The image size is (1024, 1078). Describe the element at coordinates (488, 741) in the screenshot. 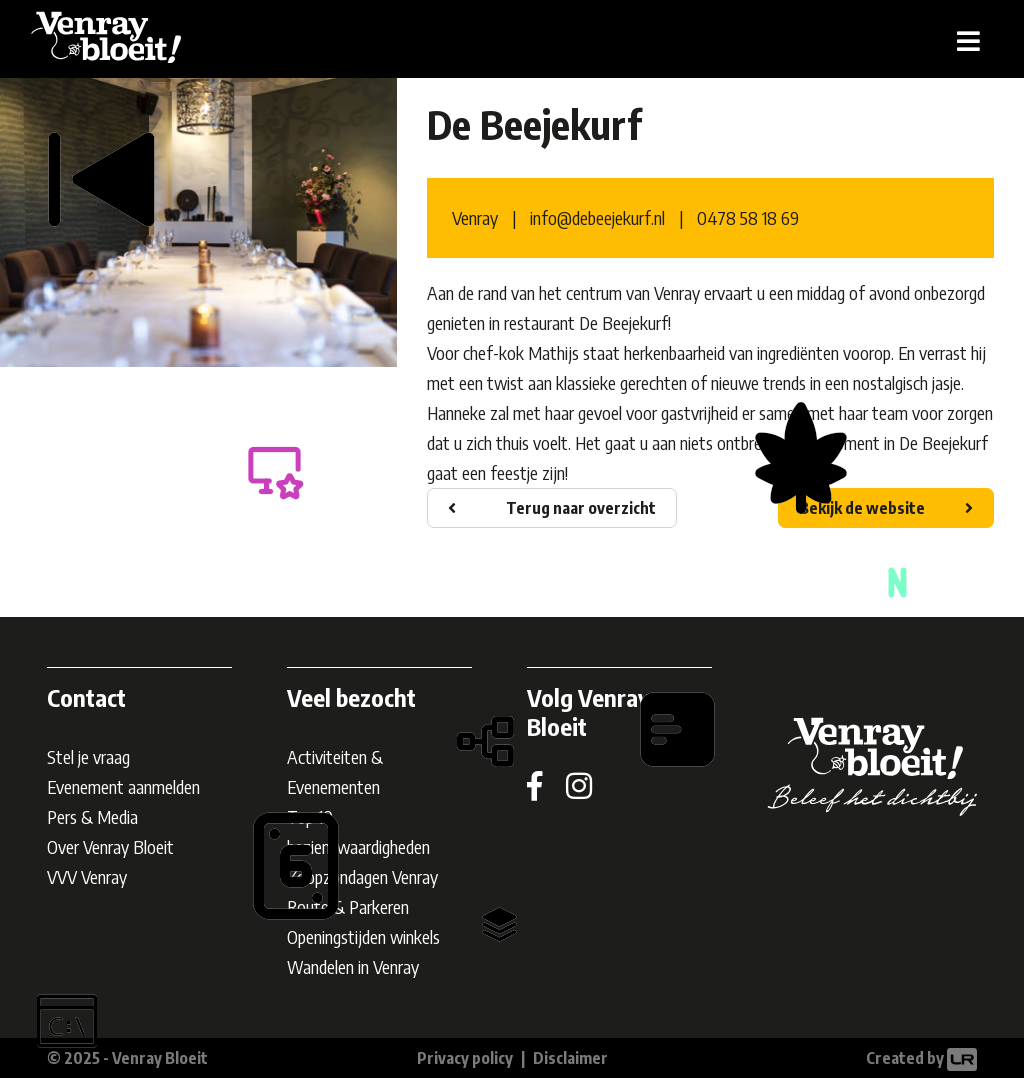

I see `view hierarchical data structure` at that location.